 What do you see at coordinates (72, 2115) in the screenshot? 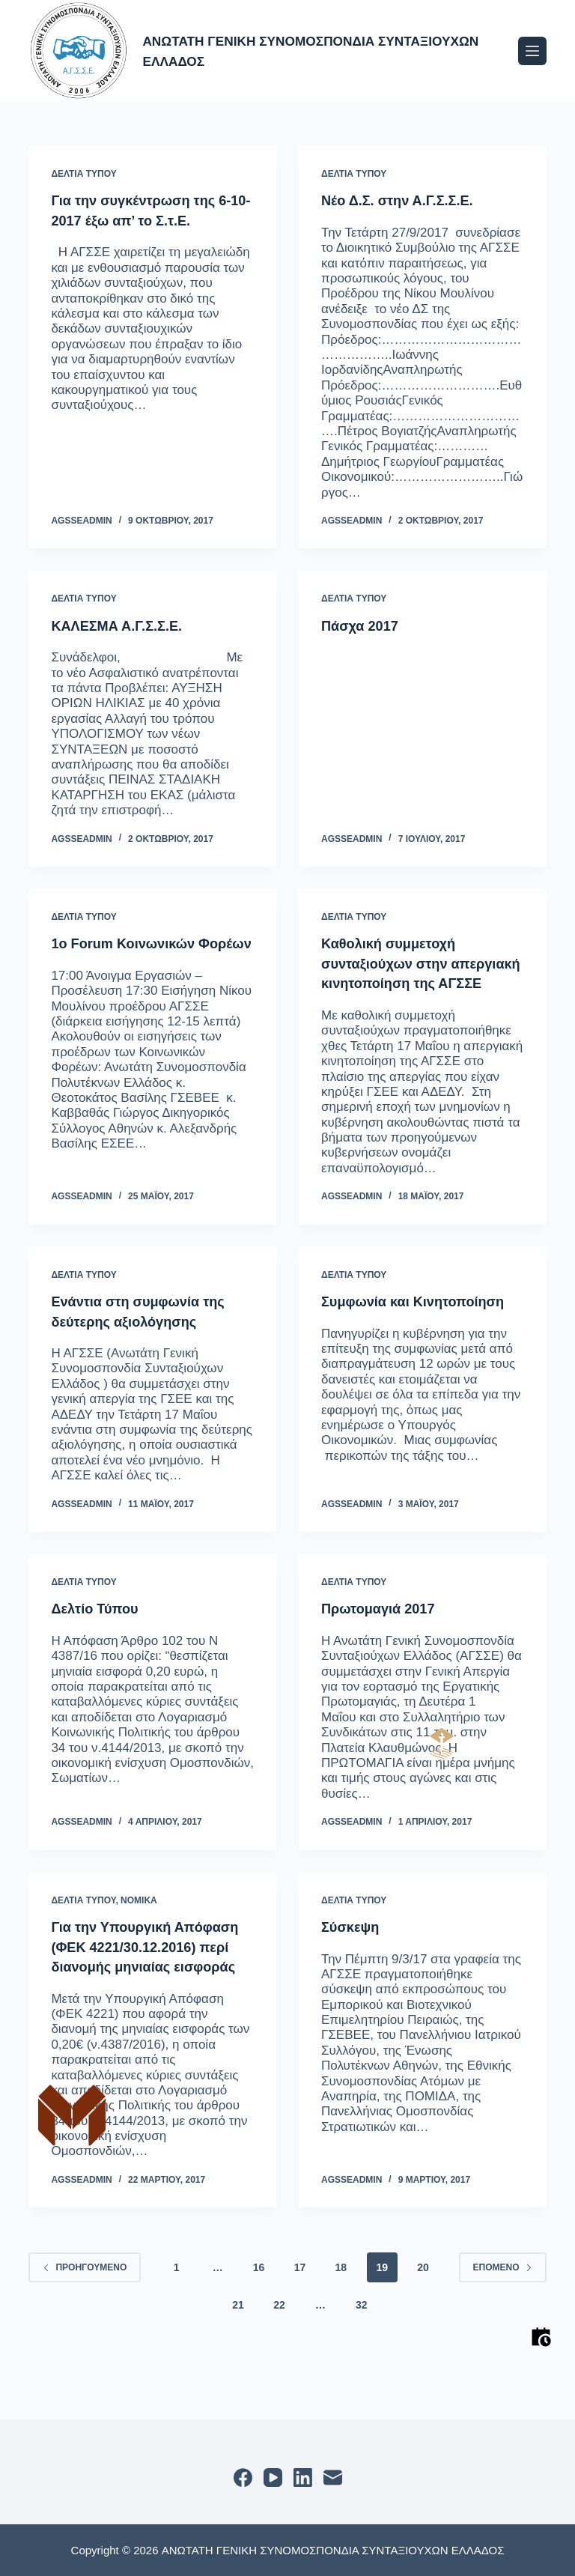
I see `open the Monzo banking app` at bounding box center [72, 2115].